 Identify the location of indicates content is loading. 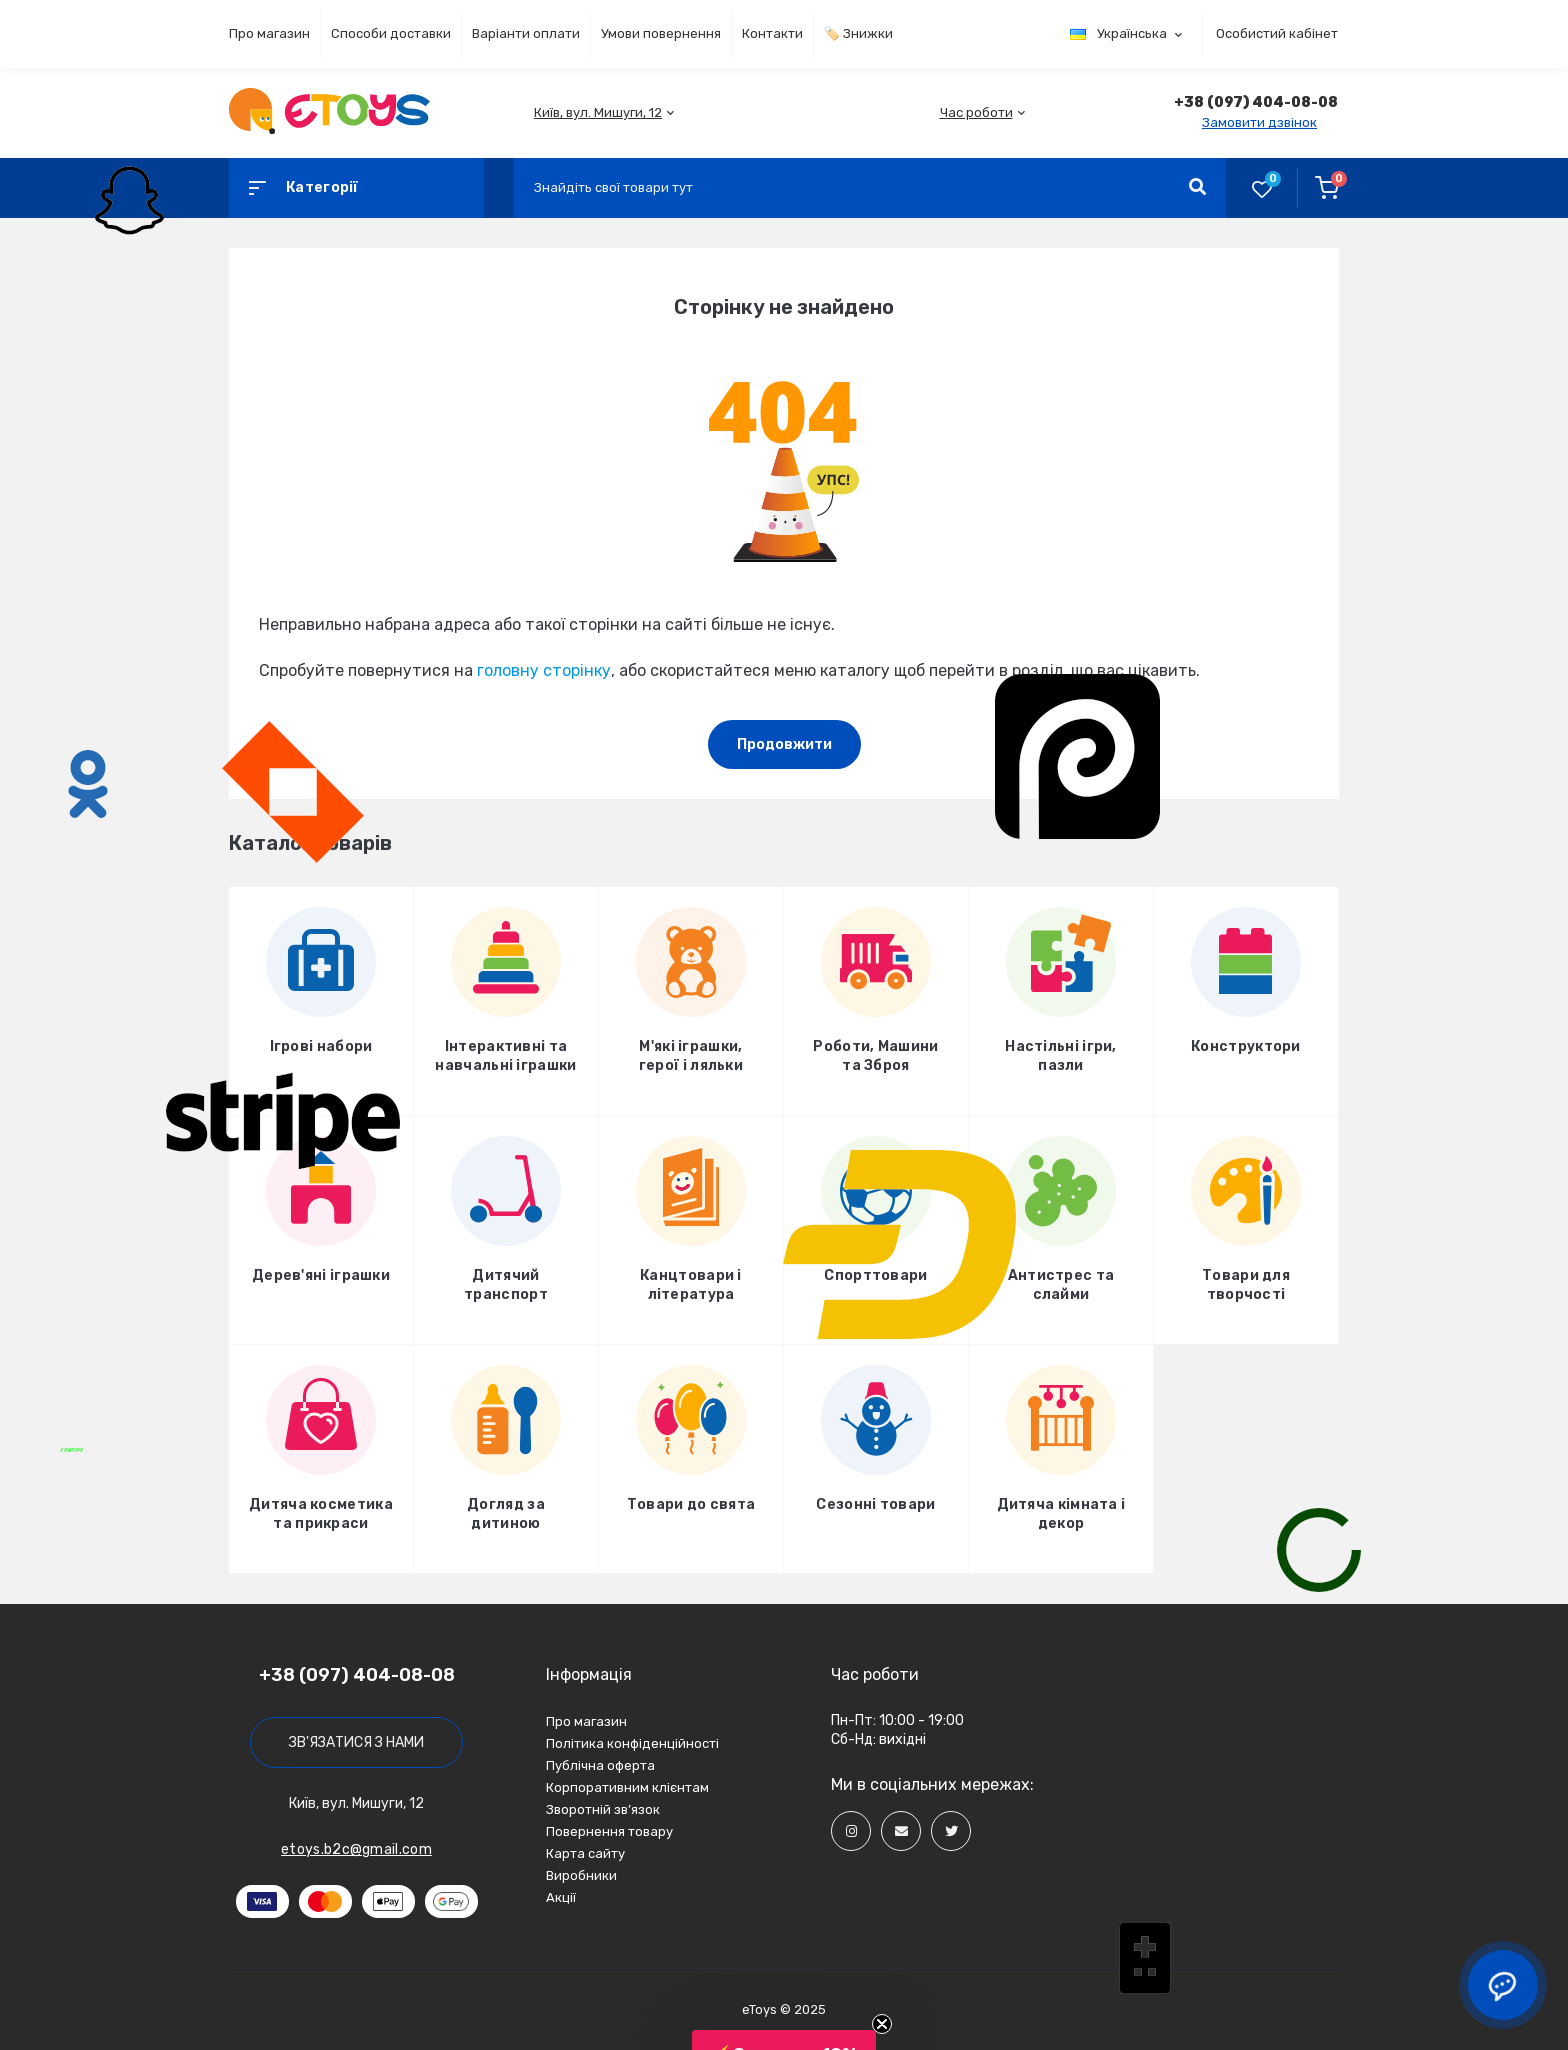
(1319, 1550).